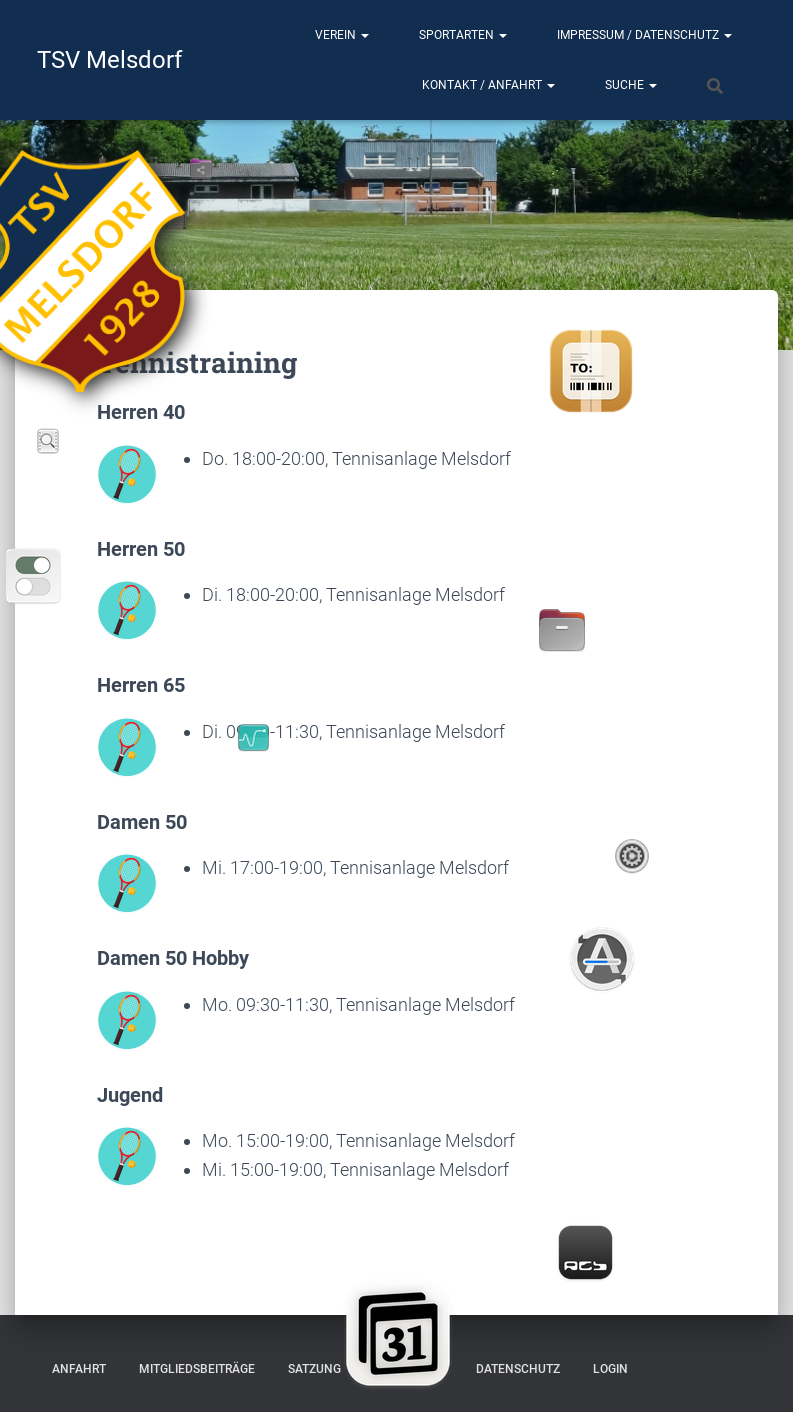  I want to click on open file roller archive manager, so click(591, 371).